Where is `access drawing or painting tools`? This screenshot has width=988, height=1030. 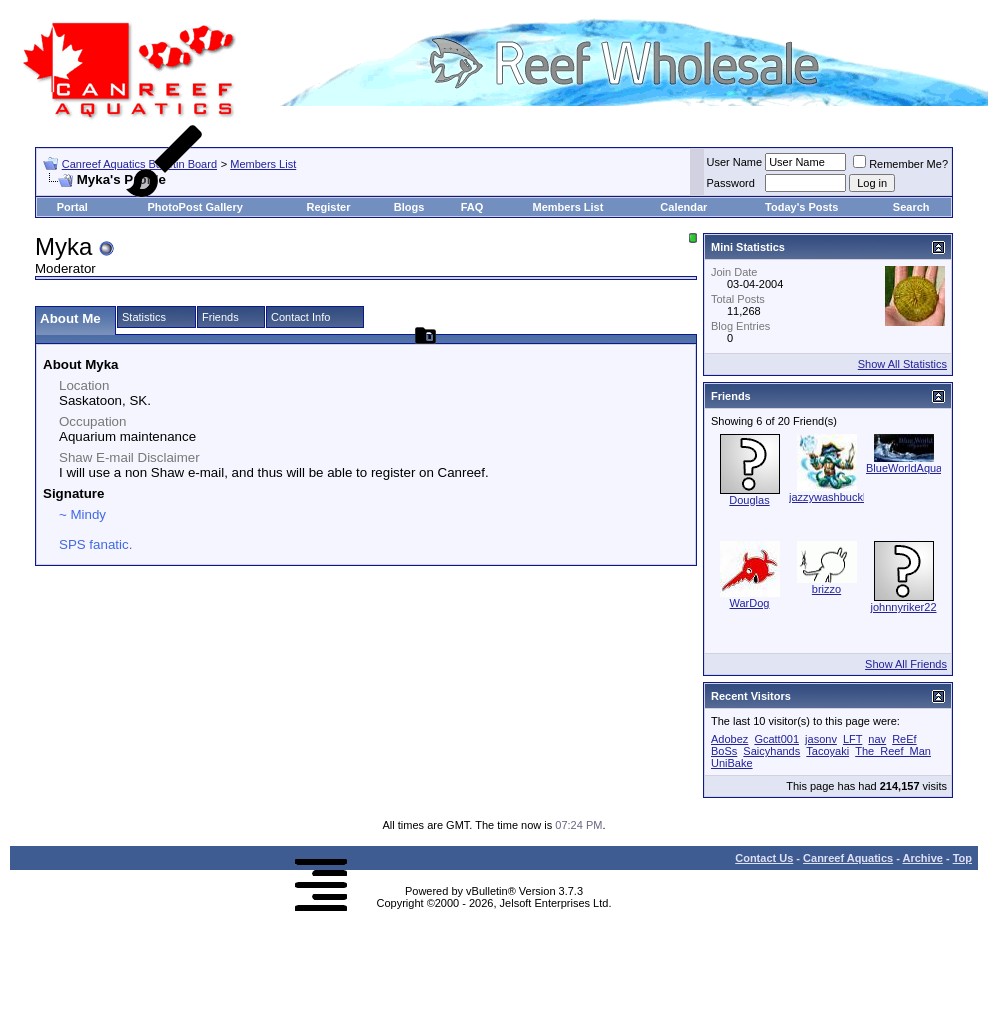
access drawing or painting tools is located at coordinates (166, 161).